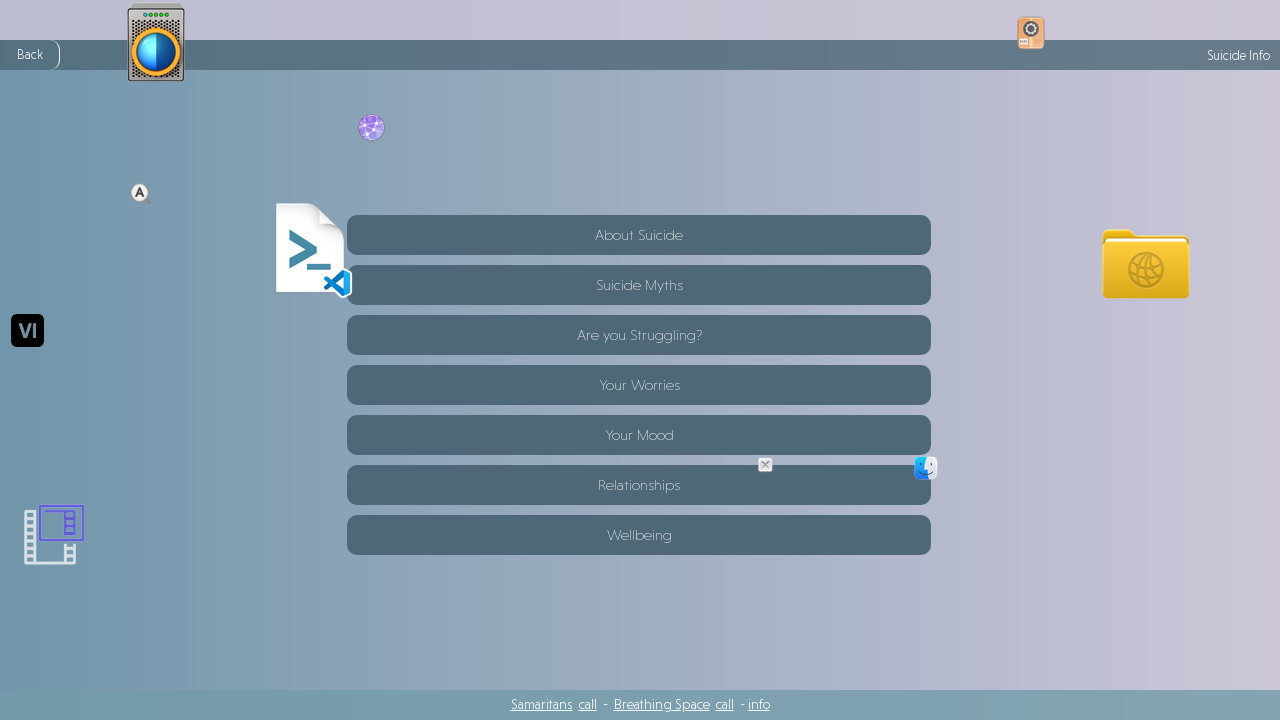 This screenshot has width=1280, height=720. What do you see at coordinates (765, 465) in the screenshot?
I see `indicates a file or content that cannot be read` at bounding box center [765, 465].